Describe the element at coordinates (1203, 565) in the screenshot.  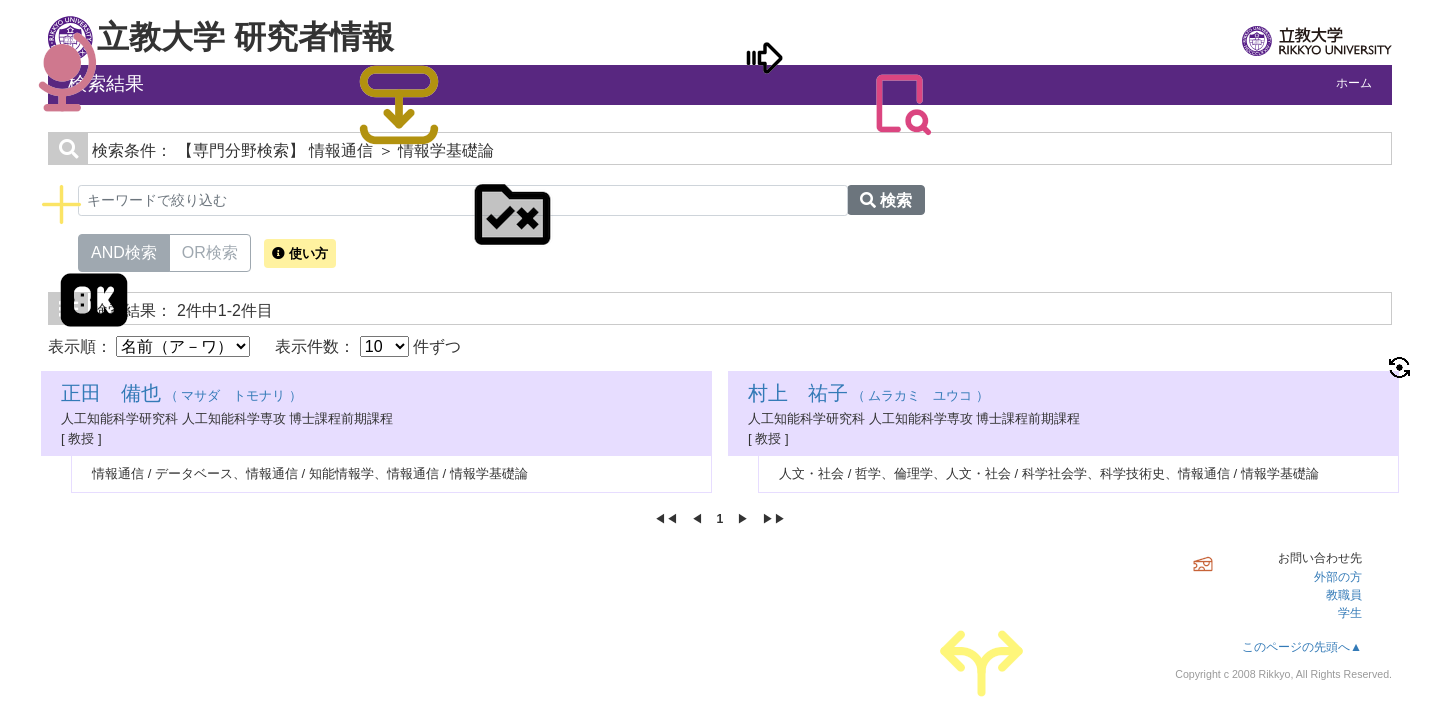
I see `cheese or dairy product category` at that location.